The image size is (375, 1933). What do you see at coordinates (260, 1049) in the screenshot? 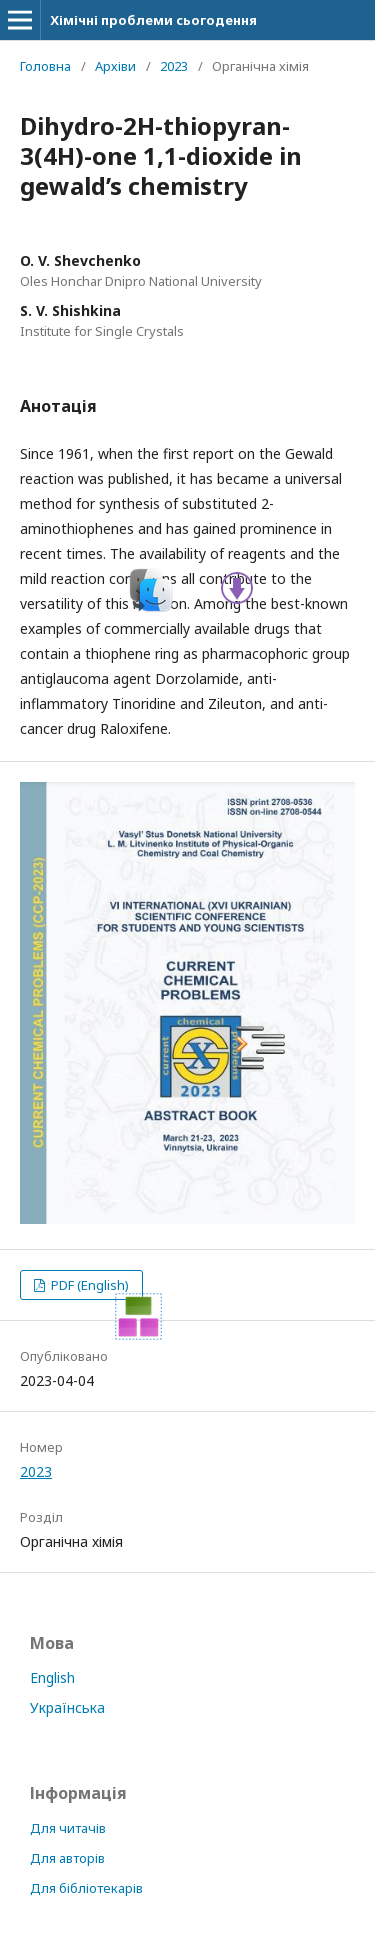
I see `decrease text indentation` at bounding box center [260, 1049].